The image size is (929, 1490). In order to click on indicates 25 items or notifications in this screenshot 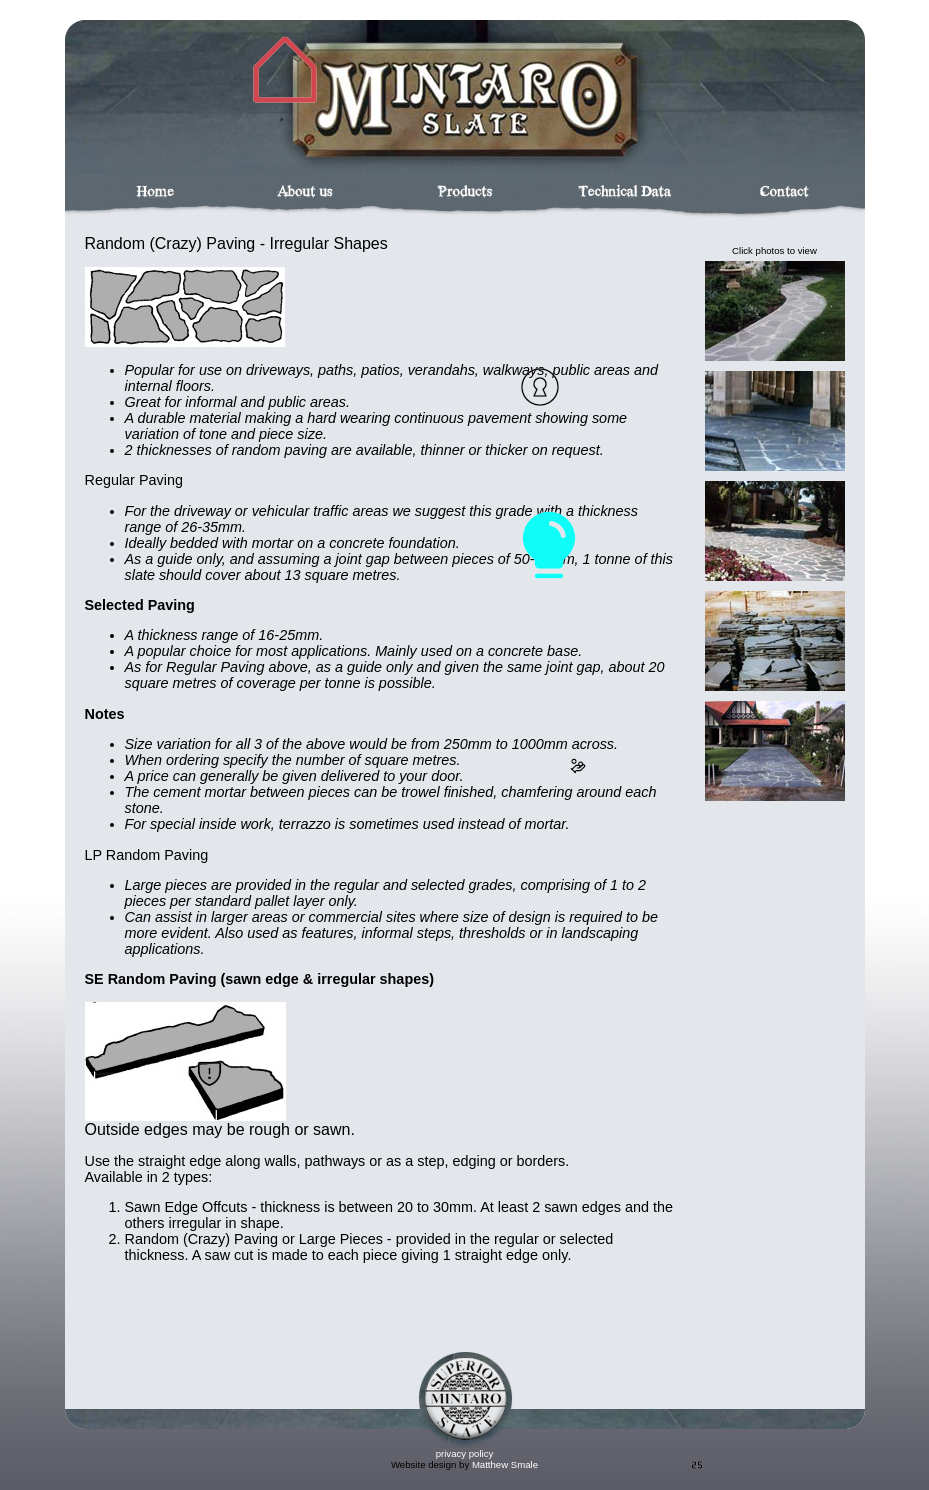, I will do `click(697, 1465)`.